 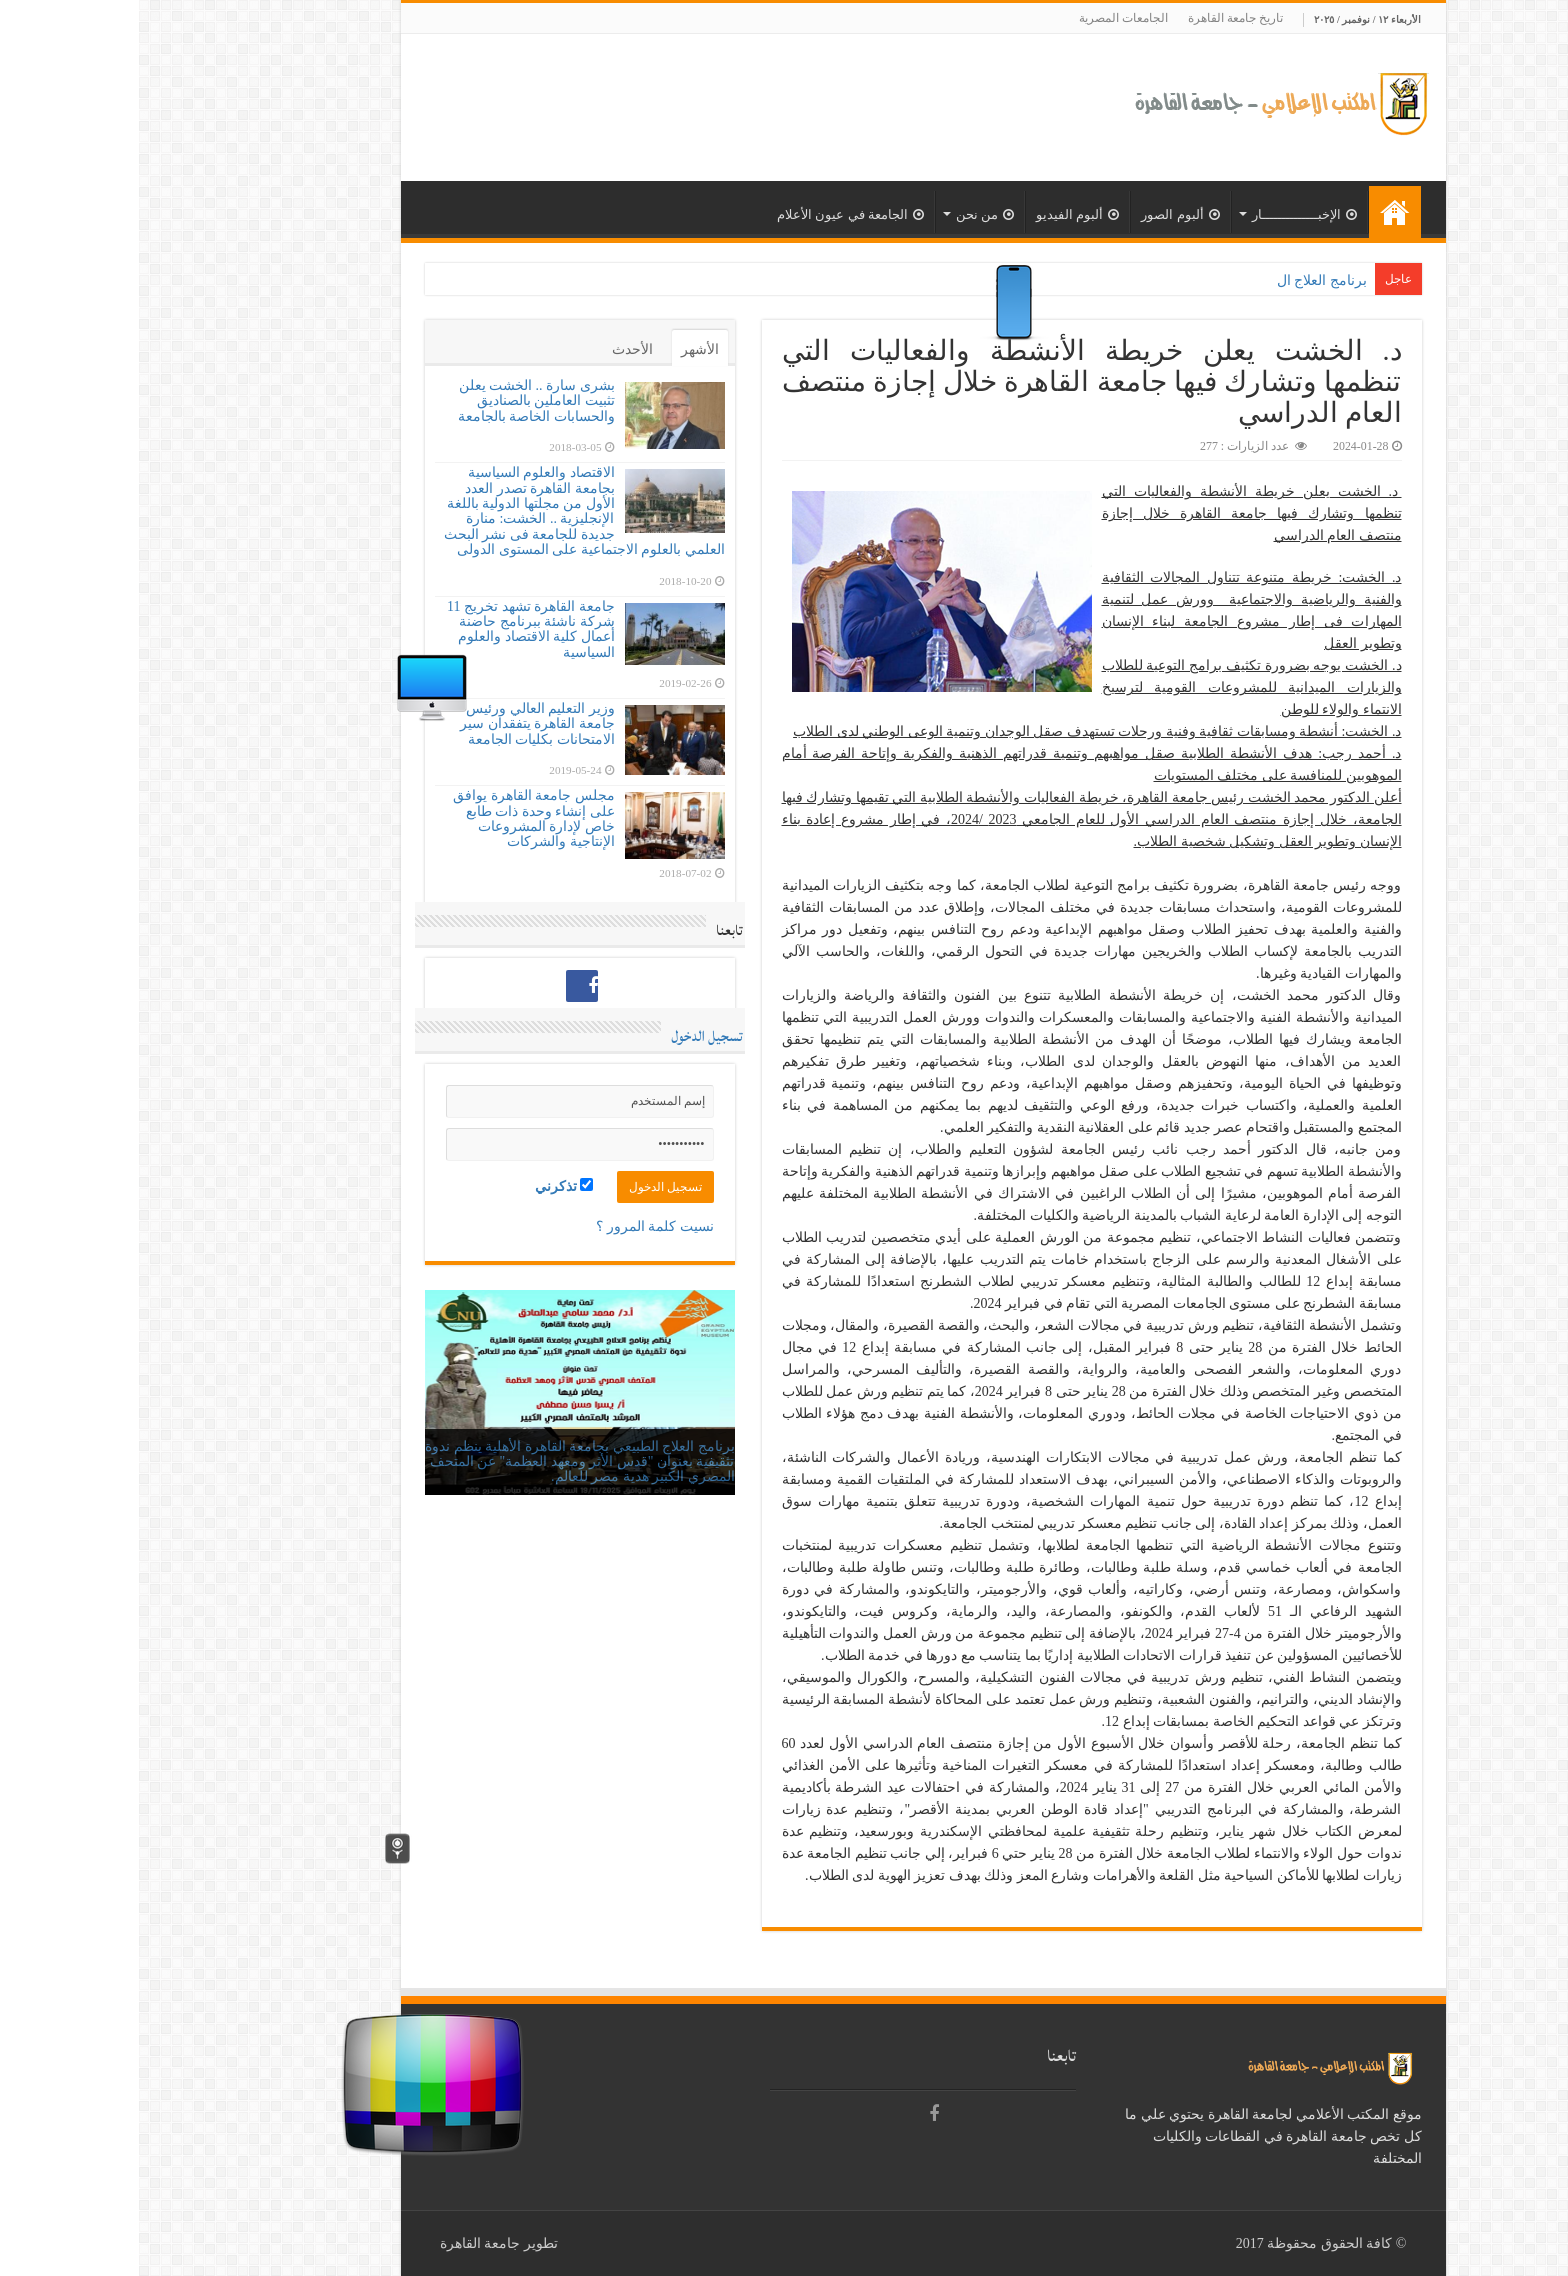 I want to click on indicates media library is being generated or indexed, so click(x=432, y=2092).